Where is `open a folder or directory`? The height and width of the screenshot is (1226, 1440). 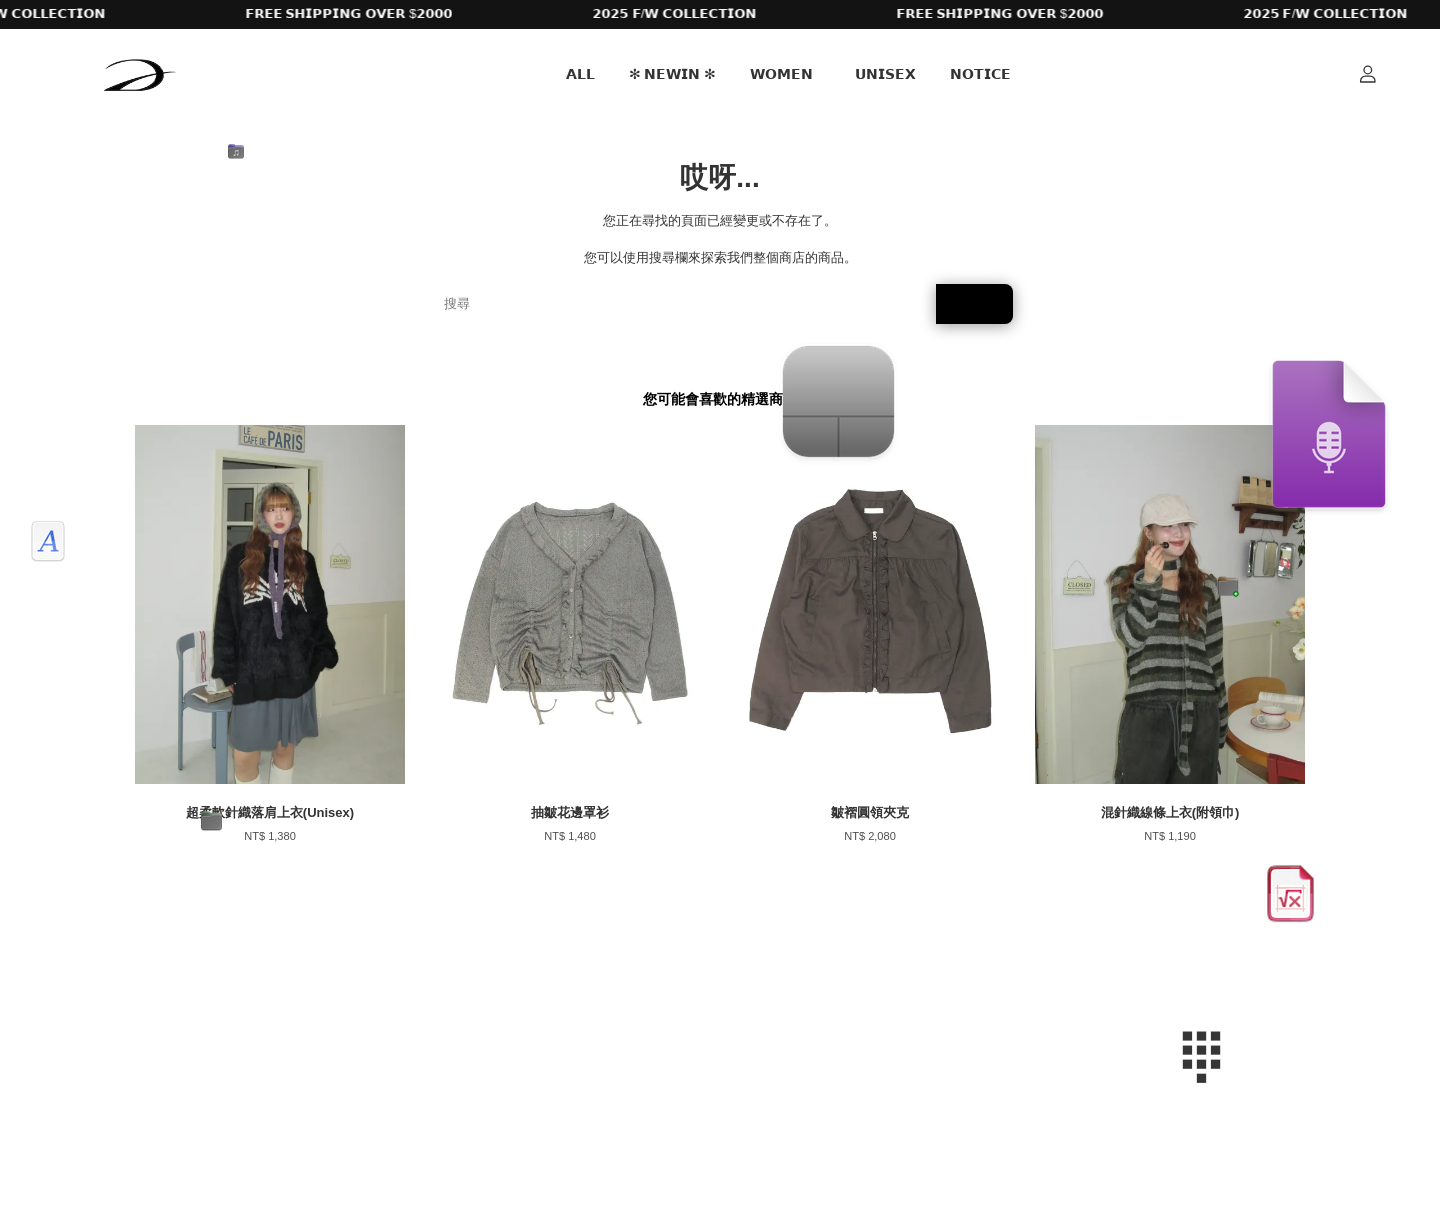 open a folder or directory is located at coordinates (211, 820).